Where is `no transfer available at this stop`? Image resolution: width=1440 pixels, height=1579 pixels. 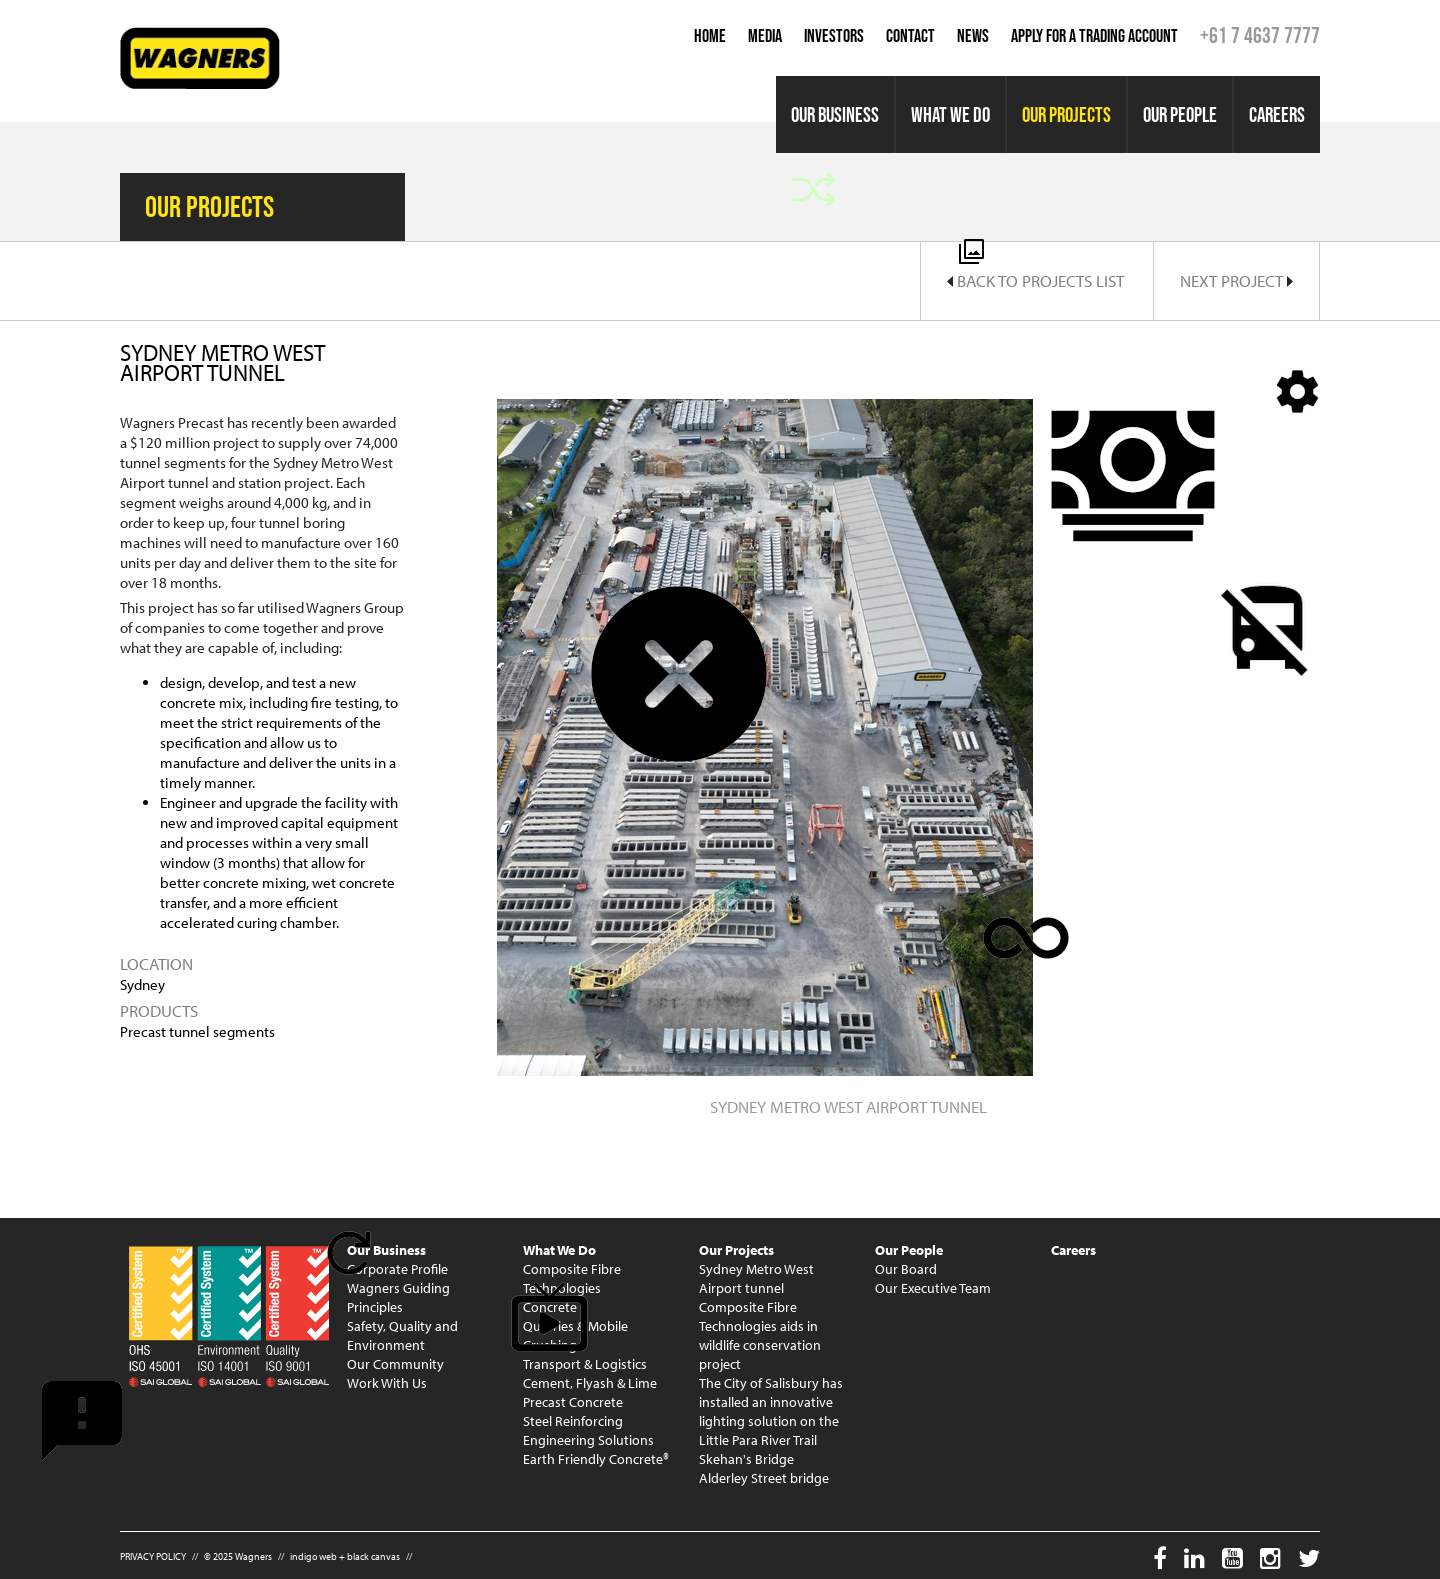
no transfer available at this stop is located at coordinates (1267, 629).